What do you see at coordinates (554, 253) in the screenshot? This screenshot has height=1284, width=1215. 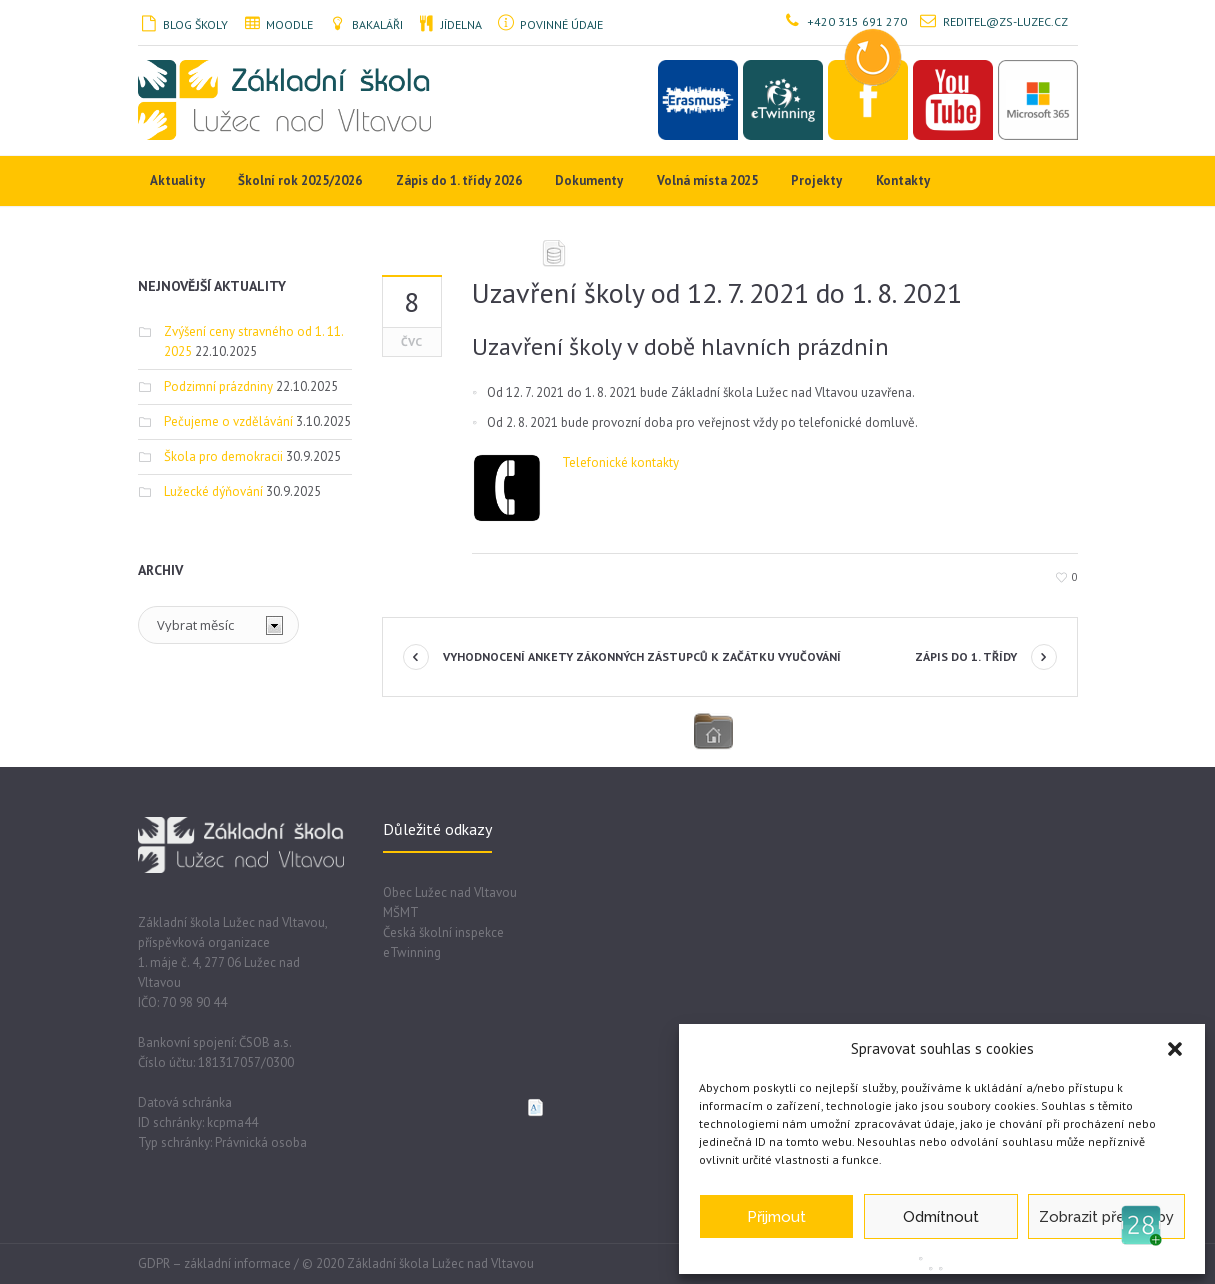 I see `open a database file` at bounding box center [554, 253].